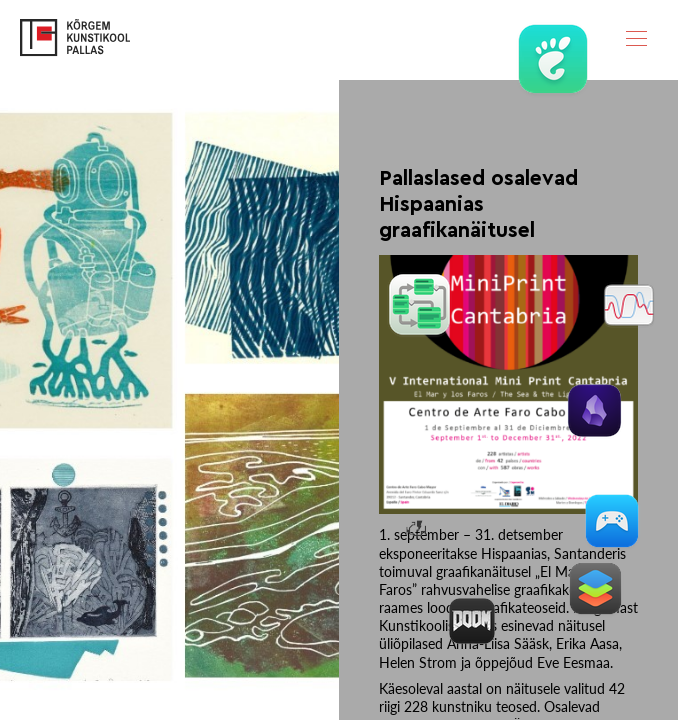 This screenshot has width=678, height=720. Describe the element at coordinates (419, 304) in the screenshot. I see `open gaphor modeling application` at that location.